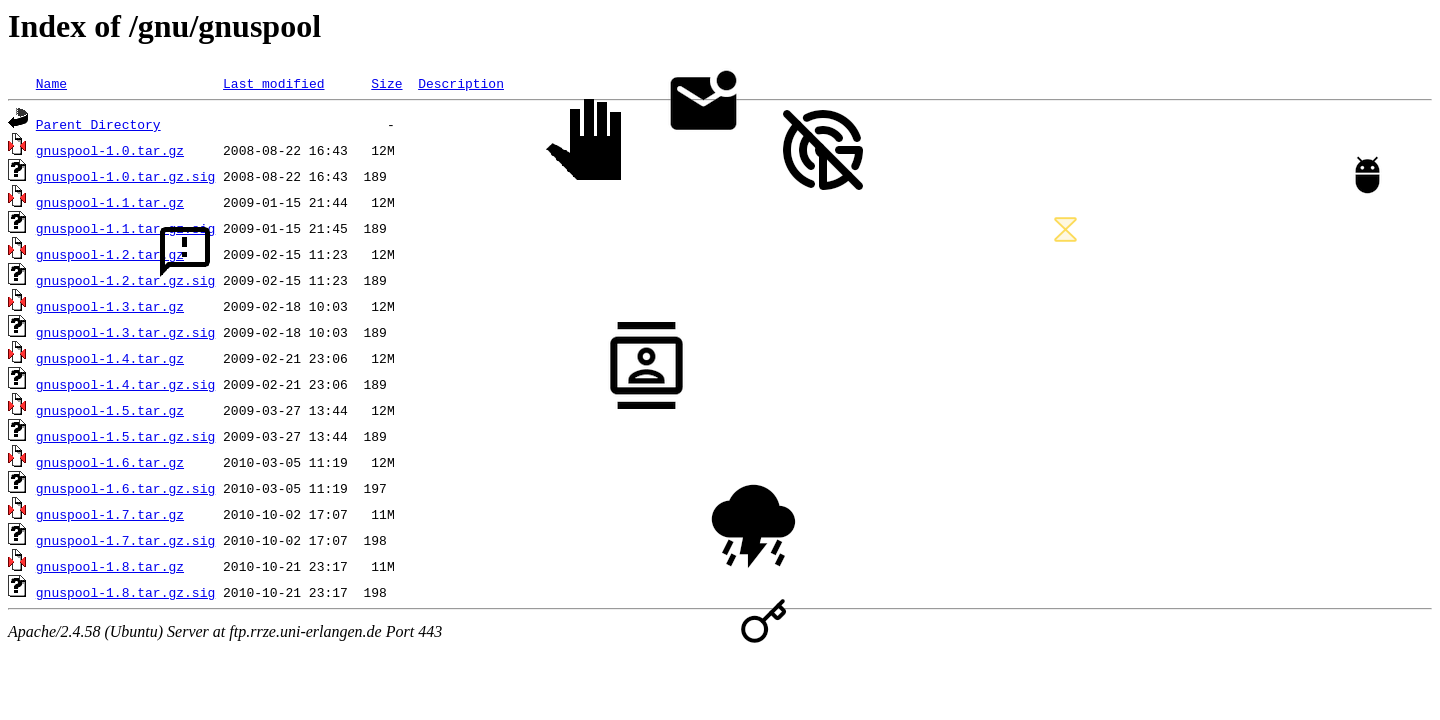 The image size is (1440, 720). Describe the element at coordinates (1367, 174) in the screenshot. I see `android debug bridge (adb) connection status` at that location.